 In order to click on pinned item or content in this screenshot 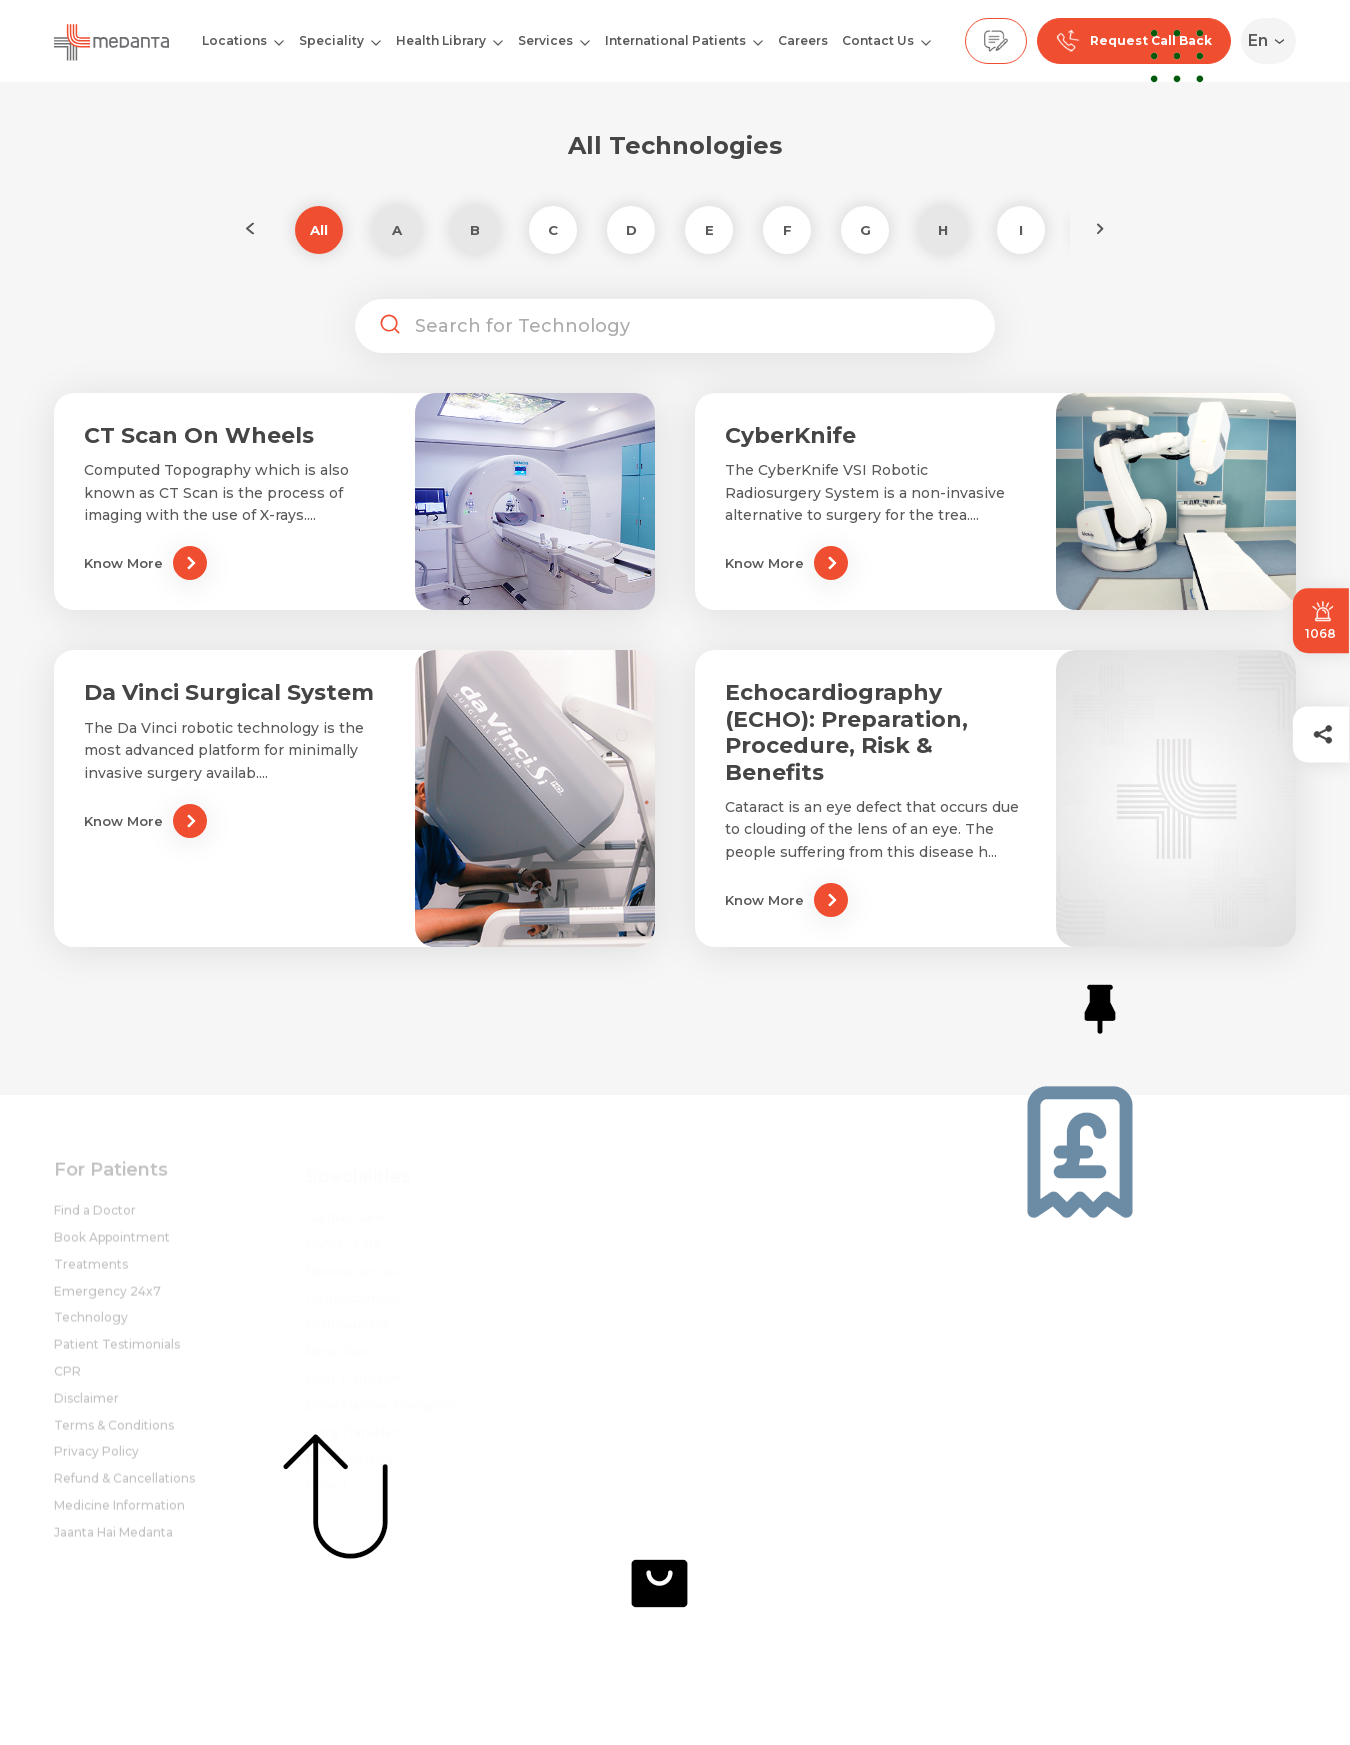, I will do `click(1100, 1008)`.